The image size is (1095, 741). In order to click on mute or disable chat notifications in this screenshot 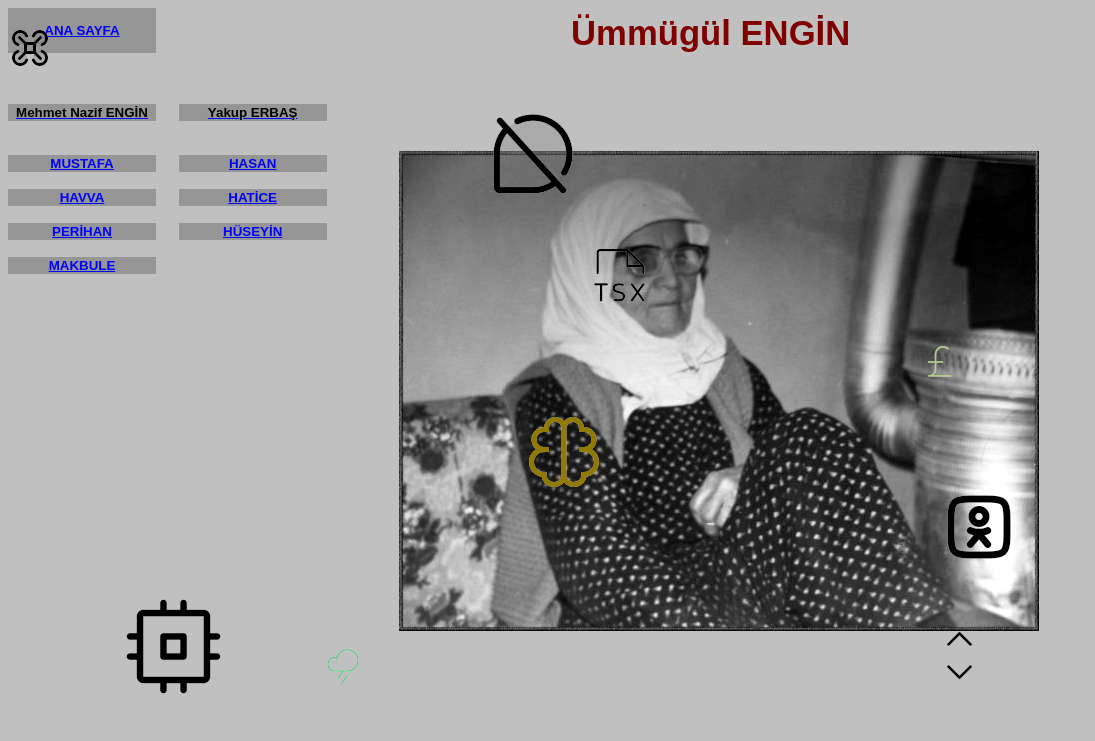, I will do `click(531, 155)`.